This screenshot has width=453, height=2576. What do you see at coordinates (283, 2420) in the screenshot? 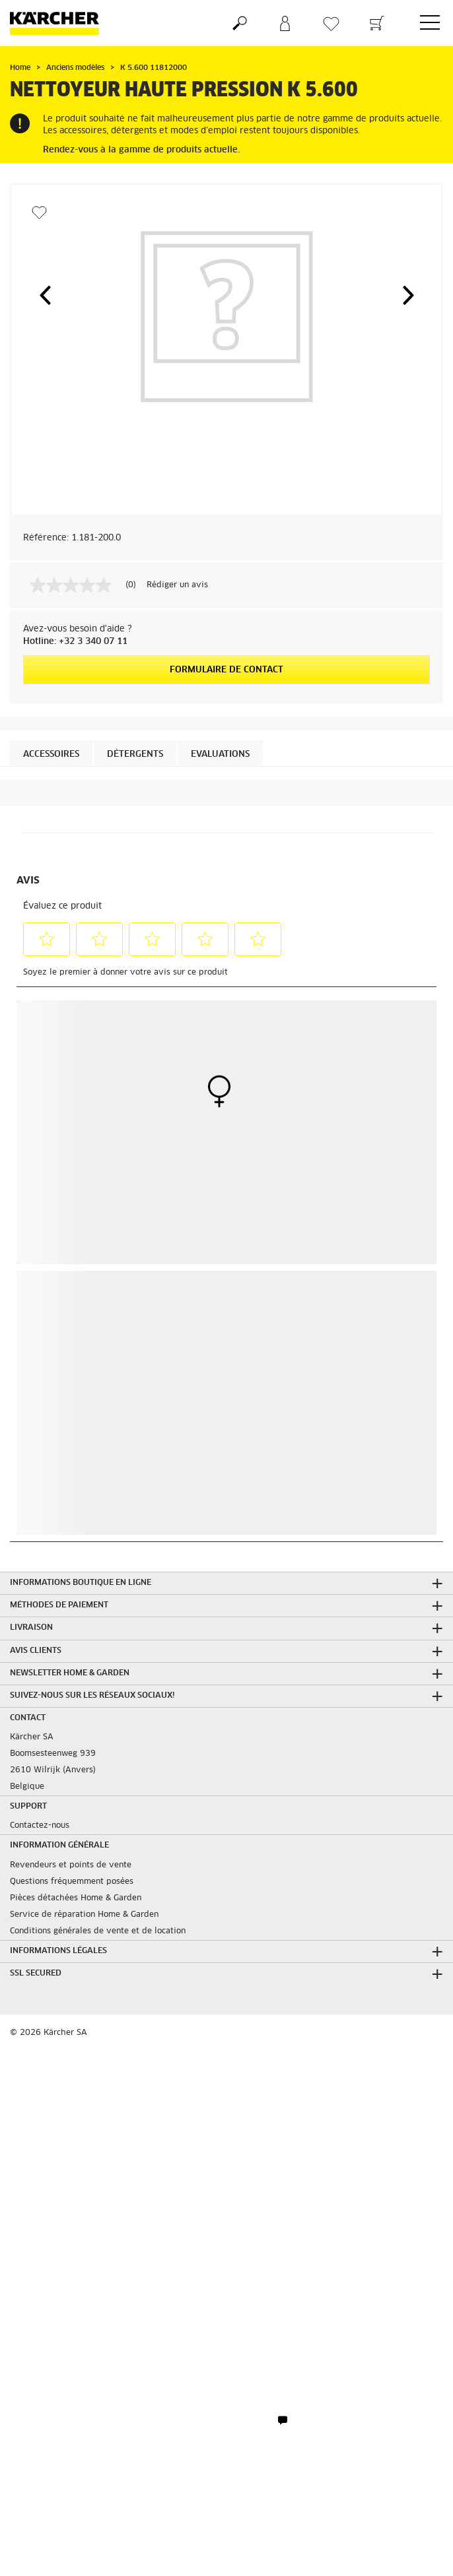
I see `open chat or messaging` at bounding box center [283, 2420].